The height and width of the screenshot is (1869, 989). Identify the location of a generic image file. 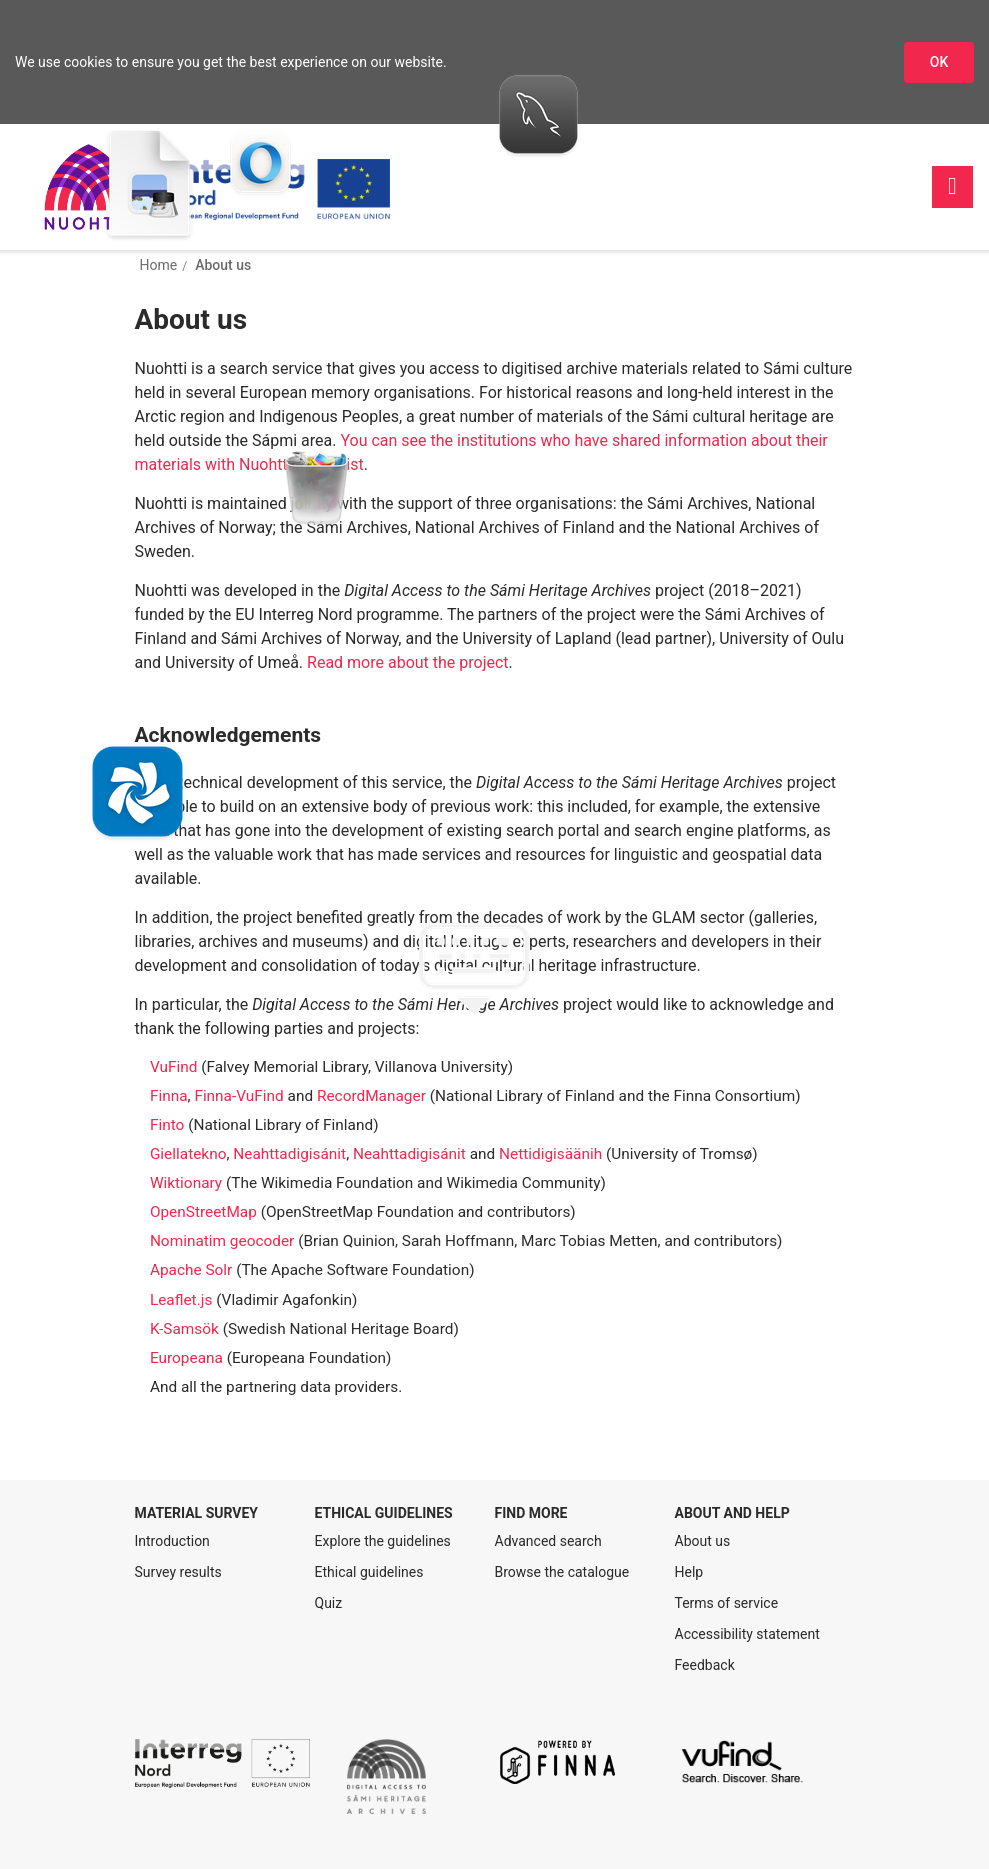
(149, 185).